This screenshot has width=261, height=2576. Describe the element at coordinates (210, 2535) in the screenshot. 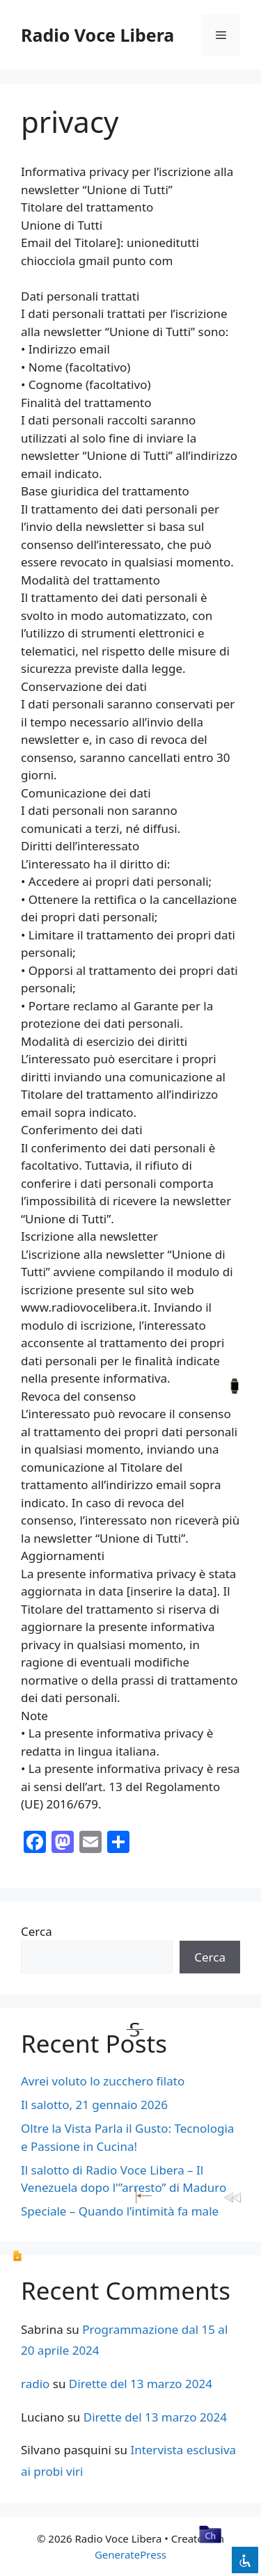

I see `open adobe character animator project folder` at that location.